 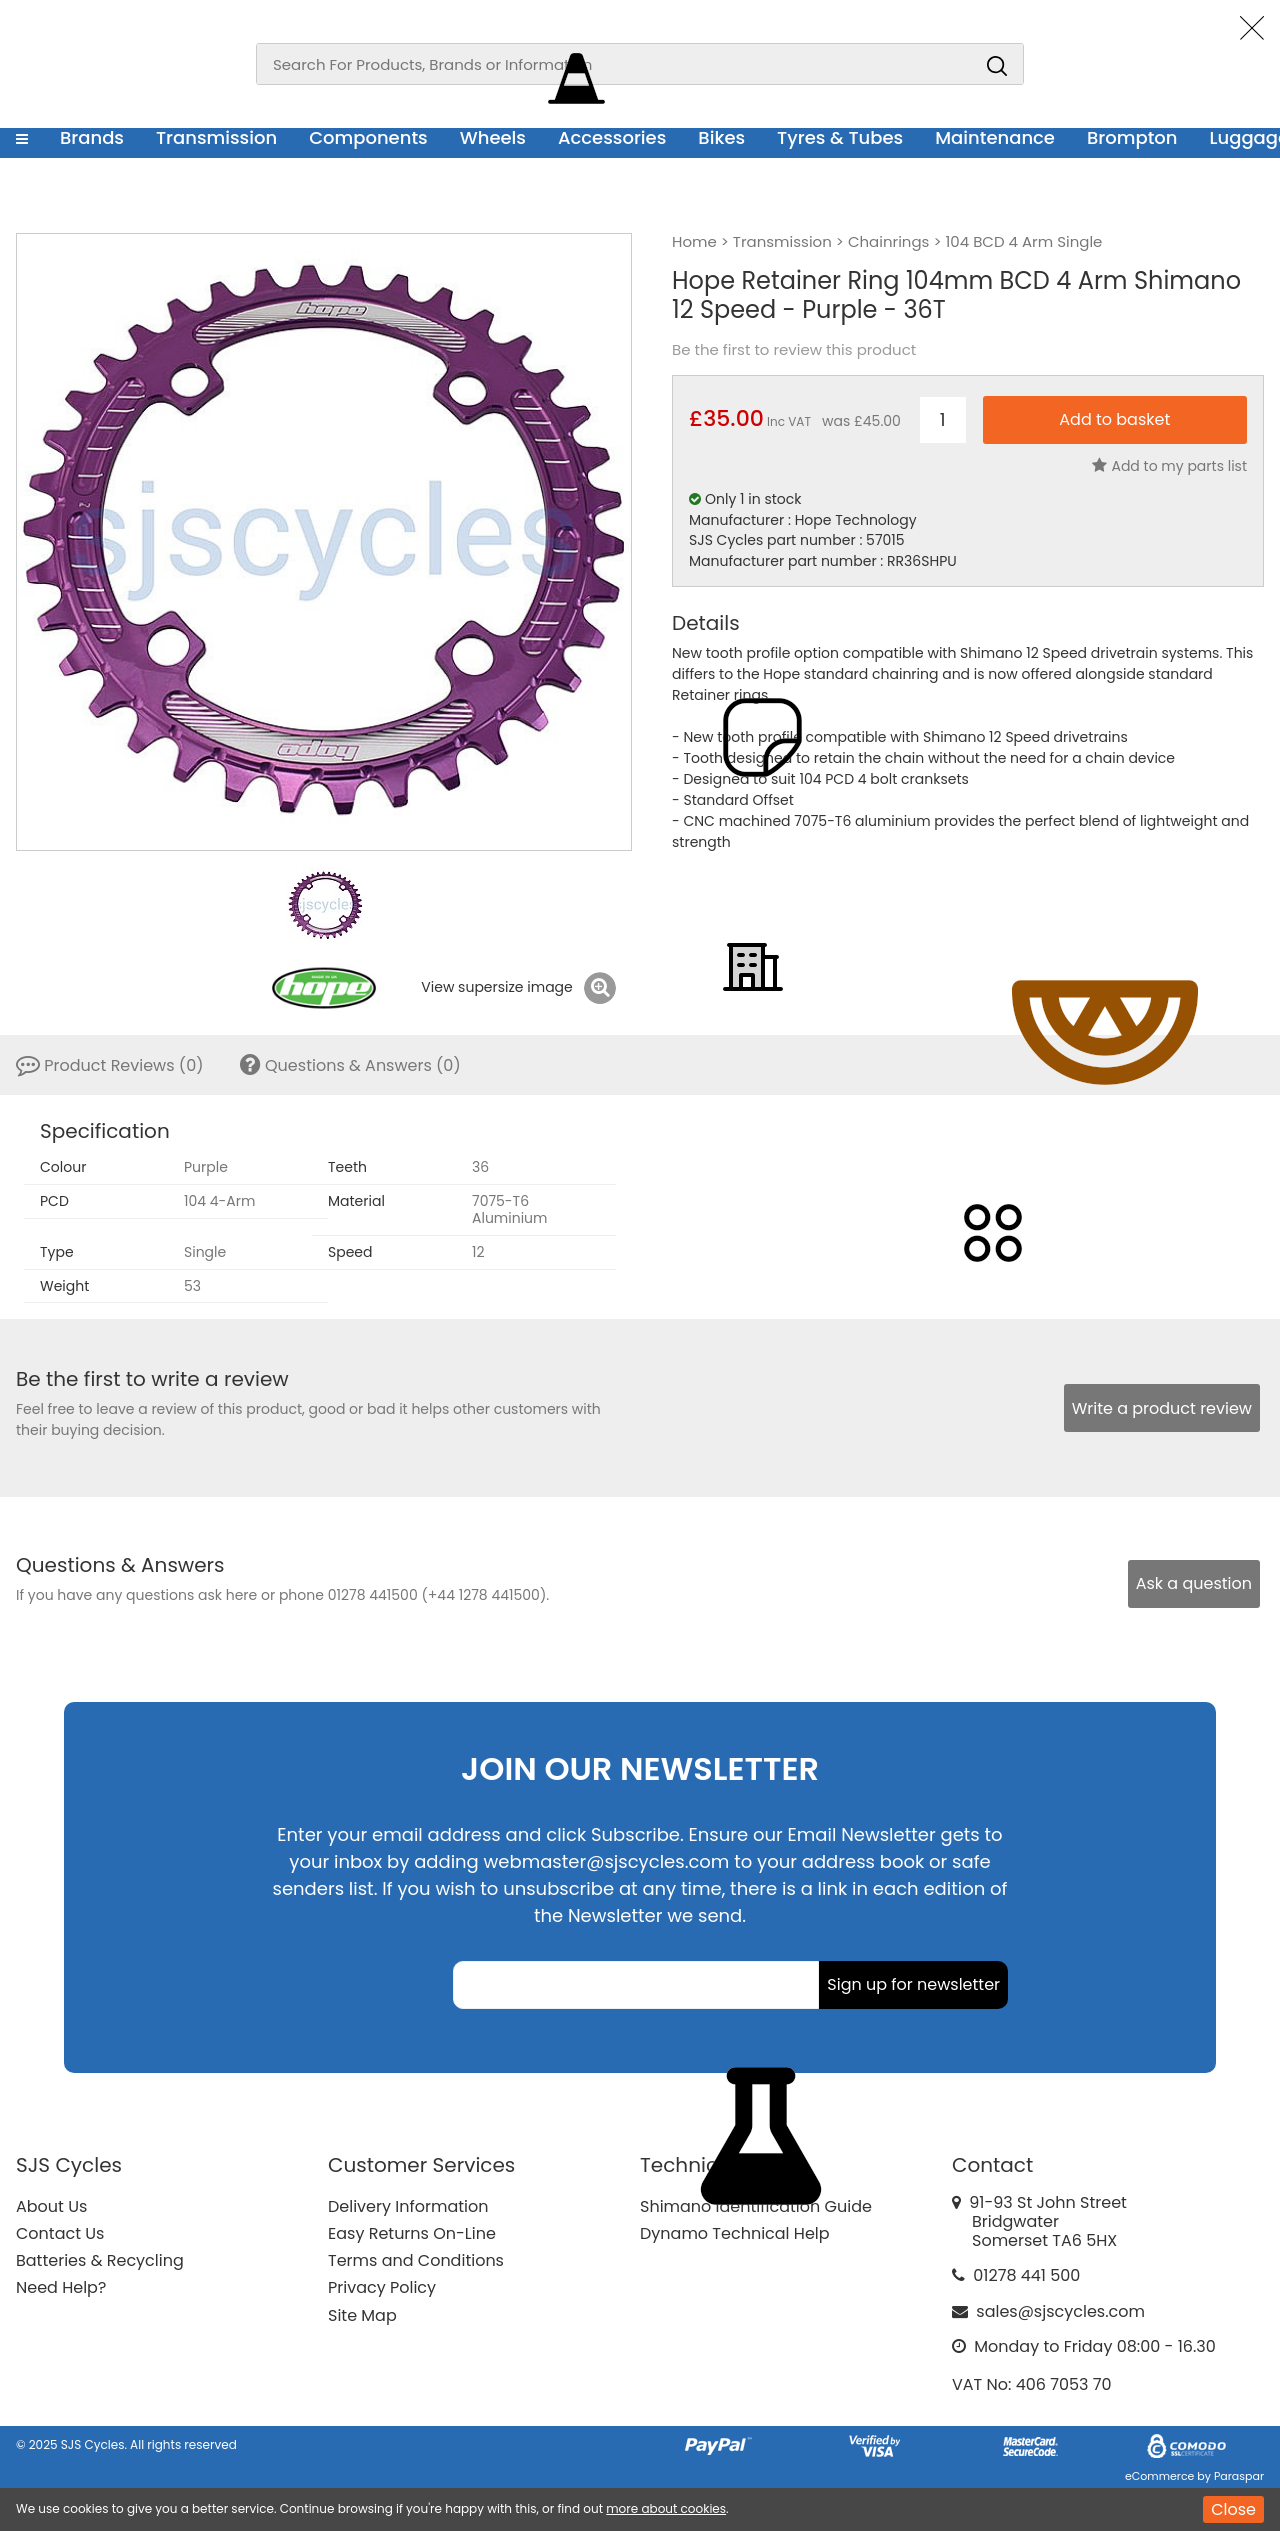 What do you see at coordinates (751, 967) in the screenshot?
I see `view office or workplace location` at bounding box center [751, 967].